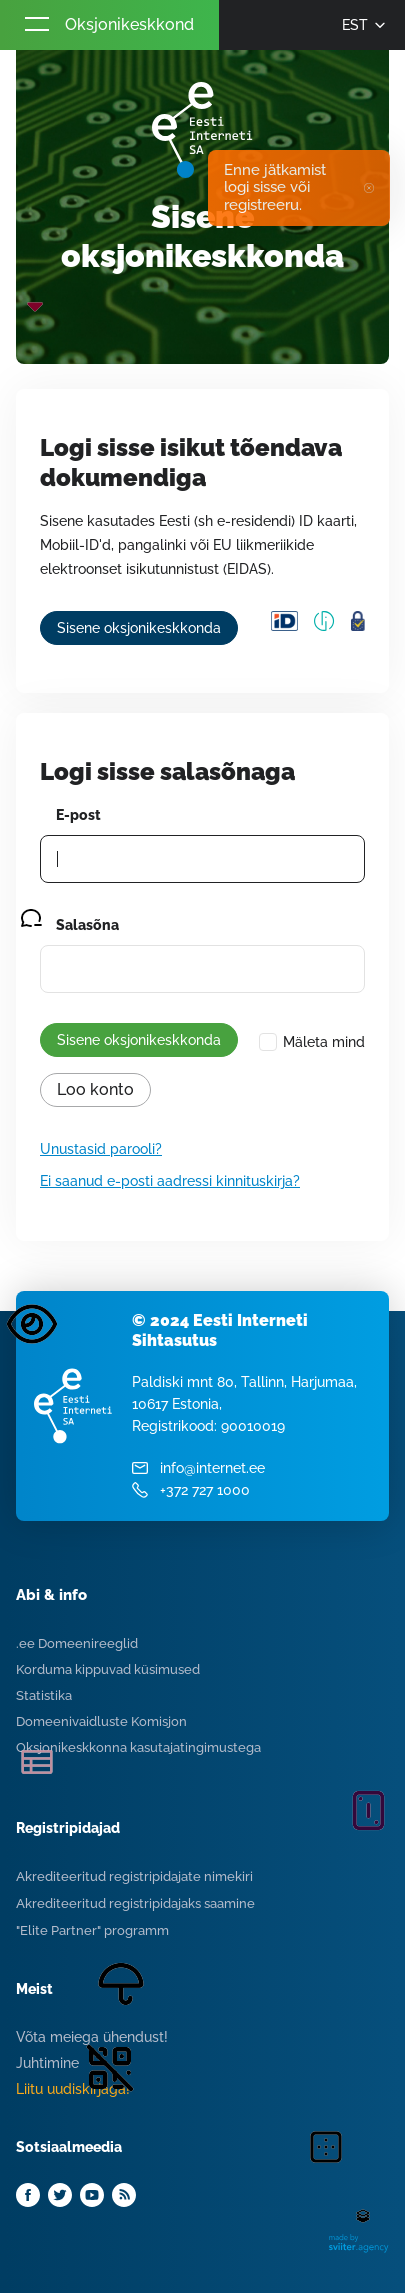 The width and height of the screenshot is (405, 2293). What do you see at coordinates (110, 2068) in the screenshot?
I see `QR code scanning is disabled` at bounding box center [110, 2068].